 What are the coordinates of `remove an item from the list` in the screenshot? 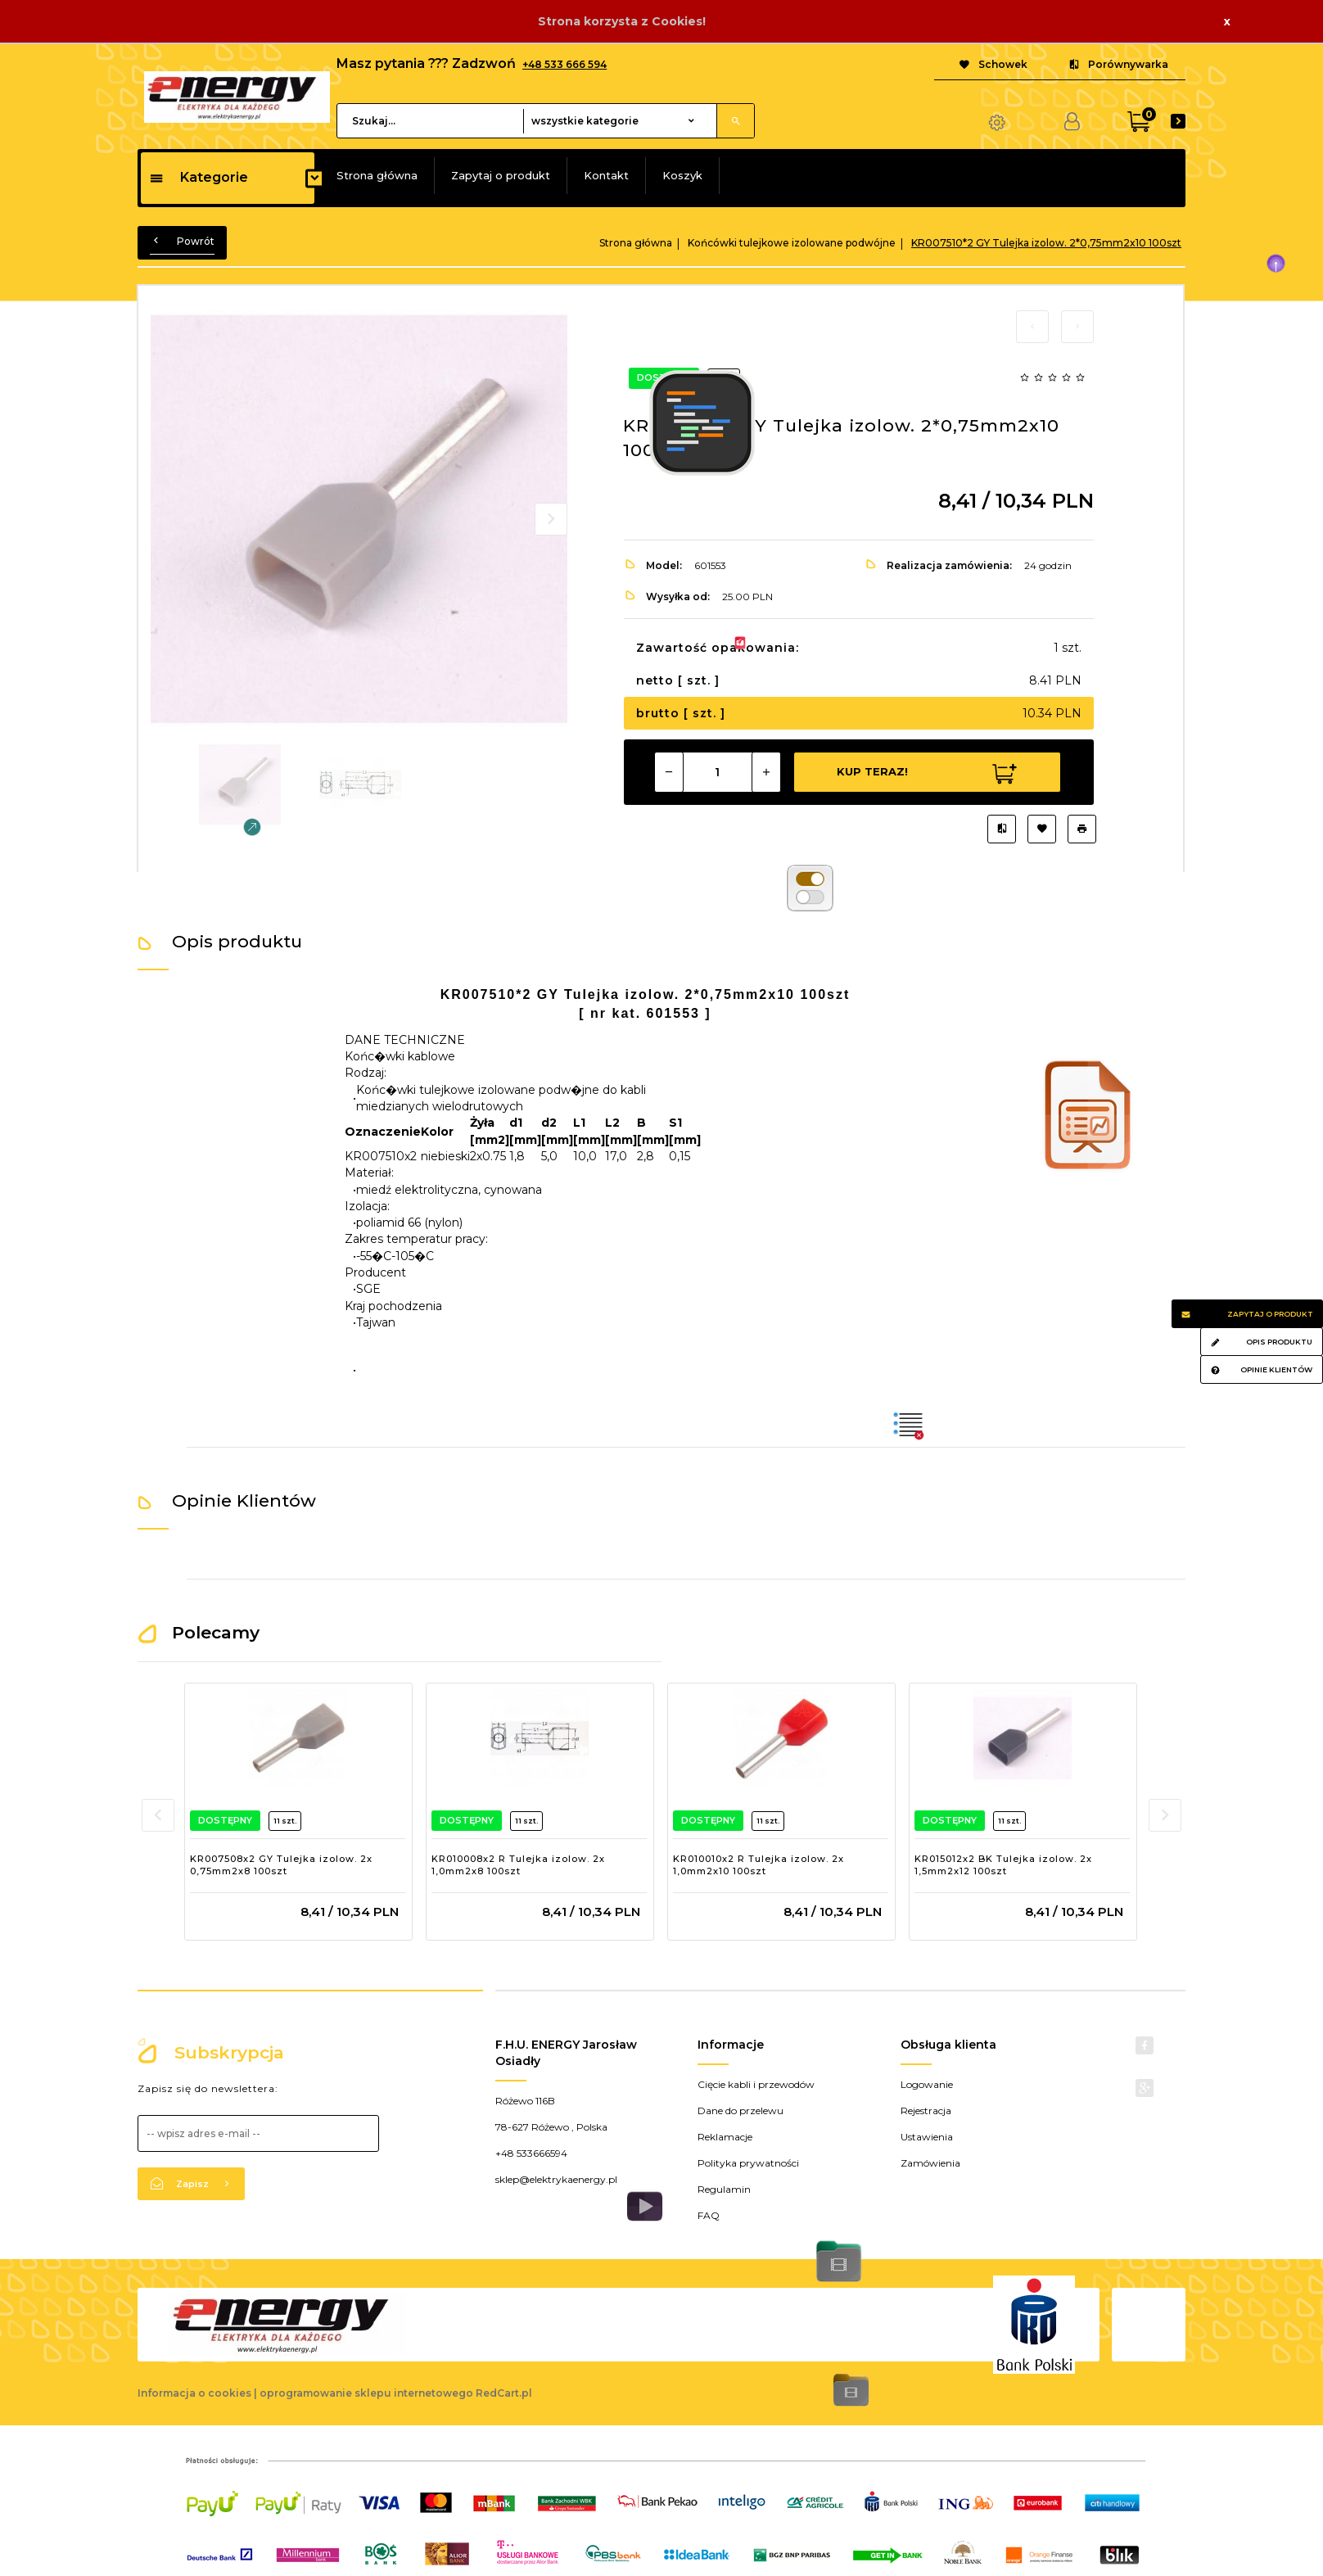 It's located at (908, 1425).